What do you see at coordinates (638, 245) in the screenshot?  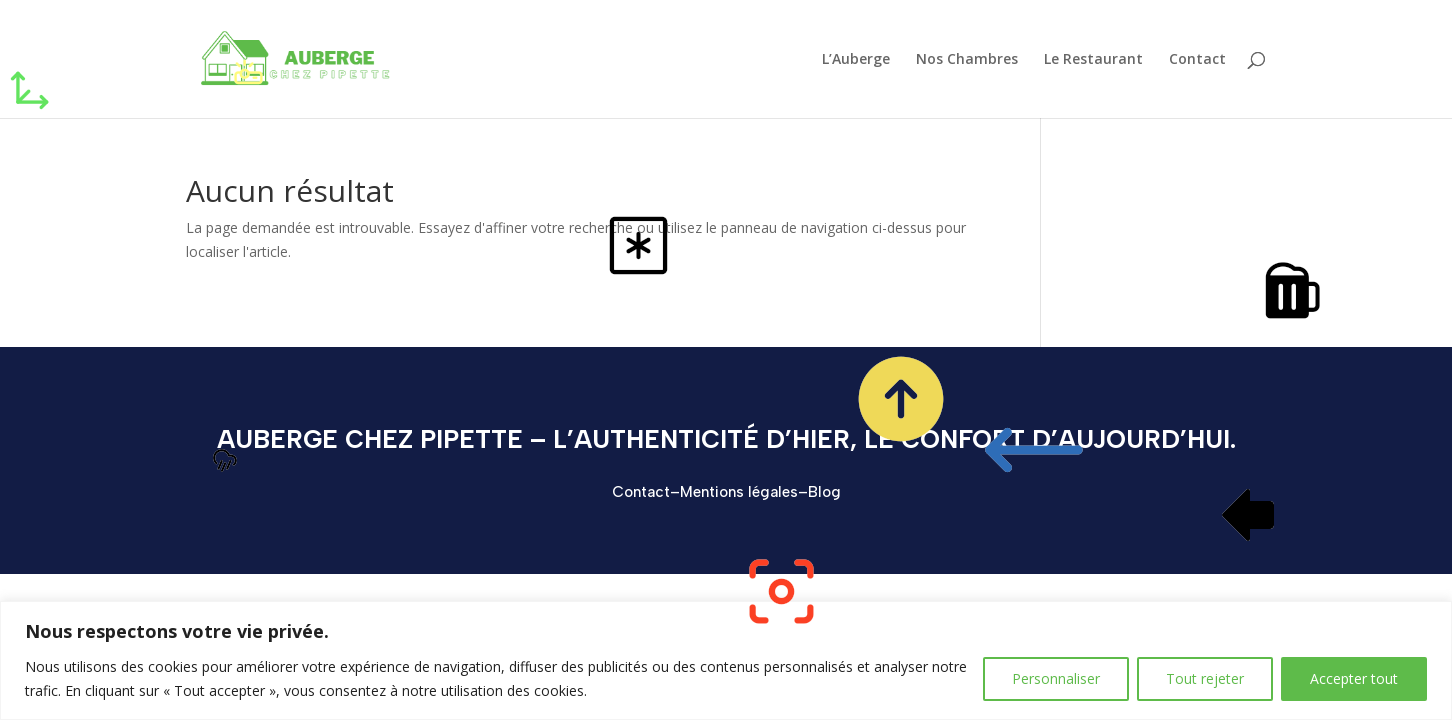 I see `generate a new access key or password` at bounding box center [638, 245].